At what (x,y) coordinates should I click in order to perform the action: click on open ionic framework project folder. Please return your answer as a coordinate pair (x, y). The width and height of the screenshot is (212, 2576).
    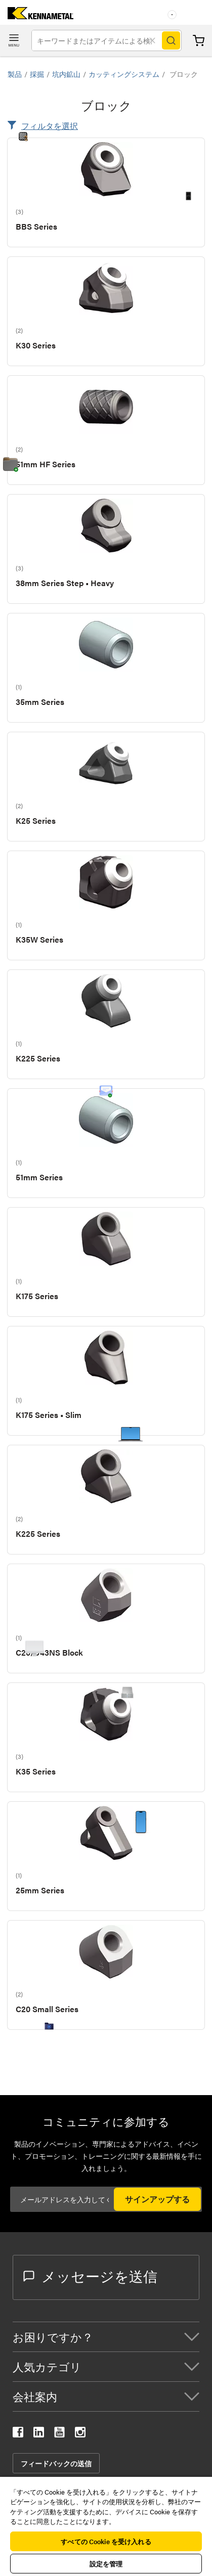
    Looking at the image, I should click on (49, 2026).